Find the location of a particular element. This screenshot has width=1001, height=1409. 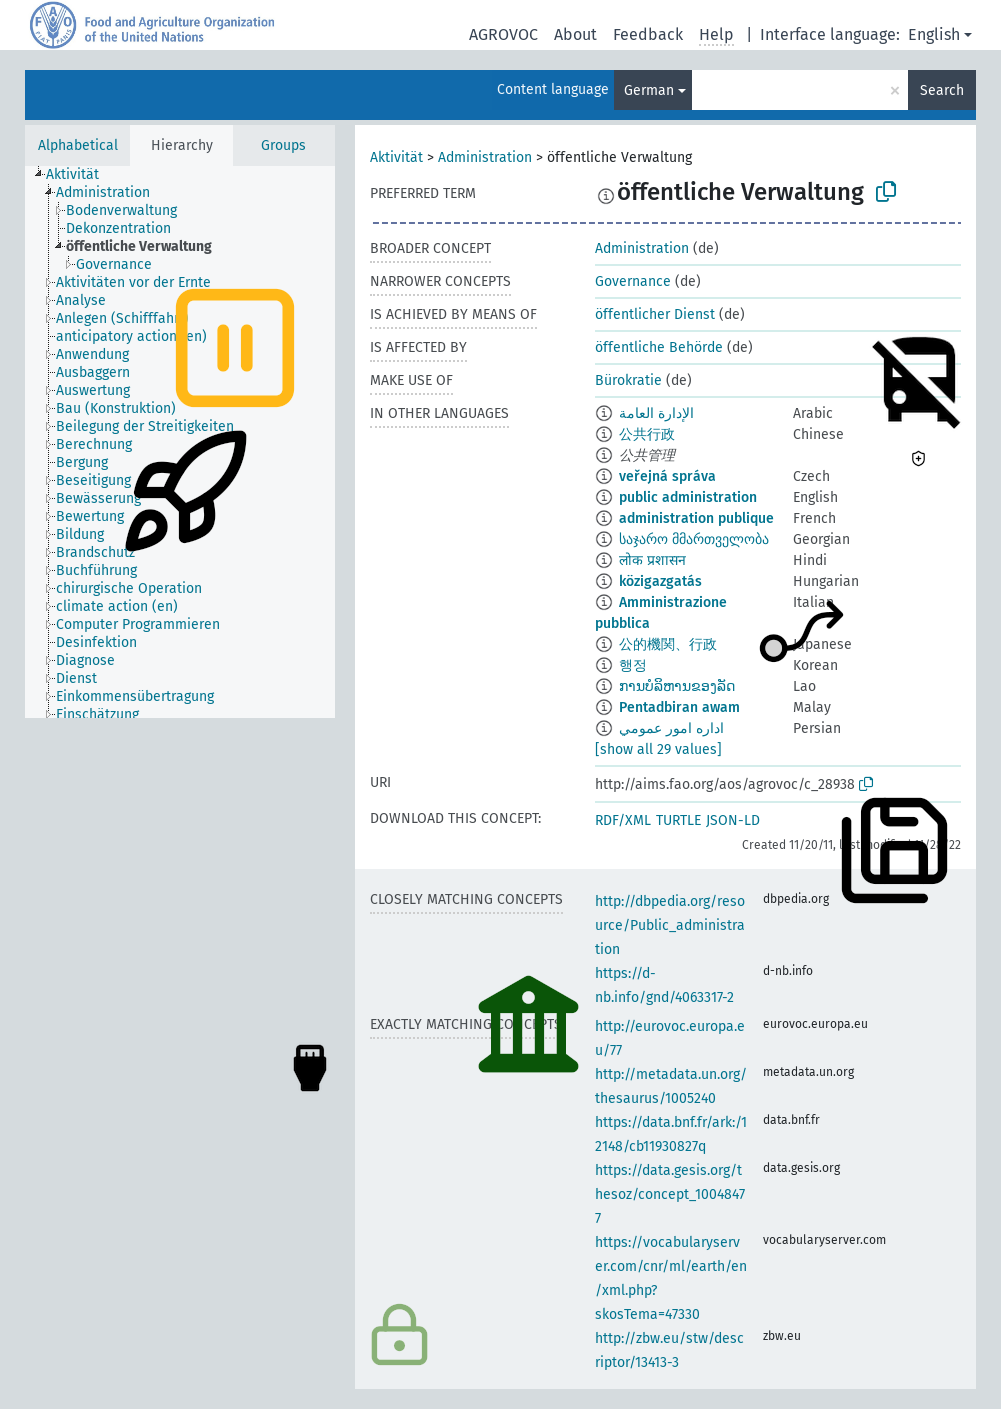

configure HDMI input settings is located at coordinates (310, 1068).